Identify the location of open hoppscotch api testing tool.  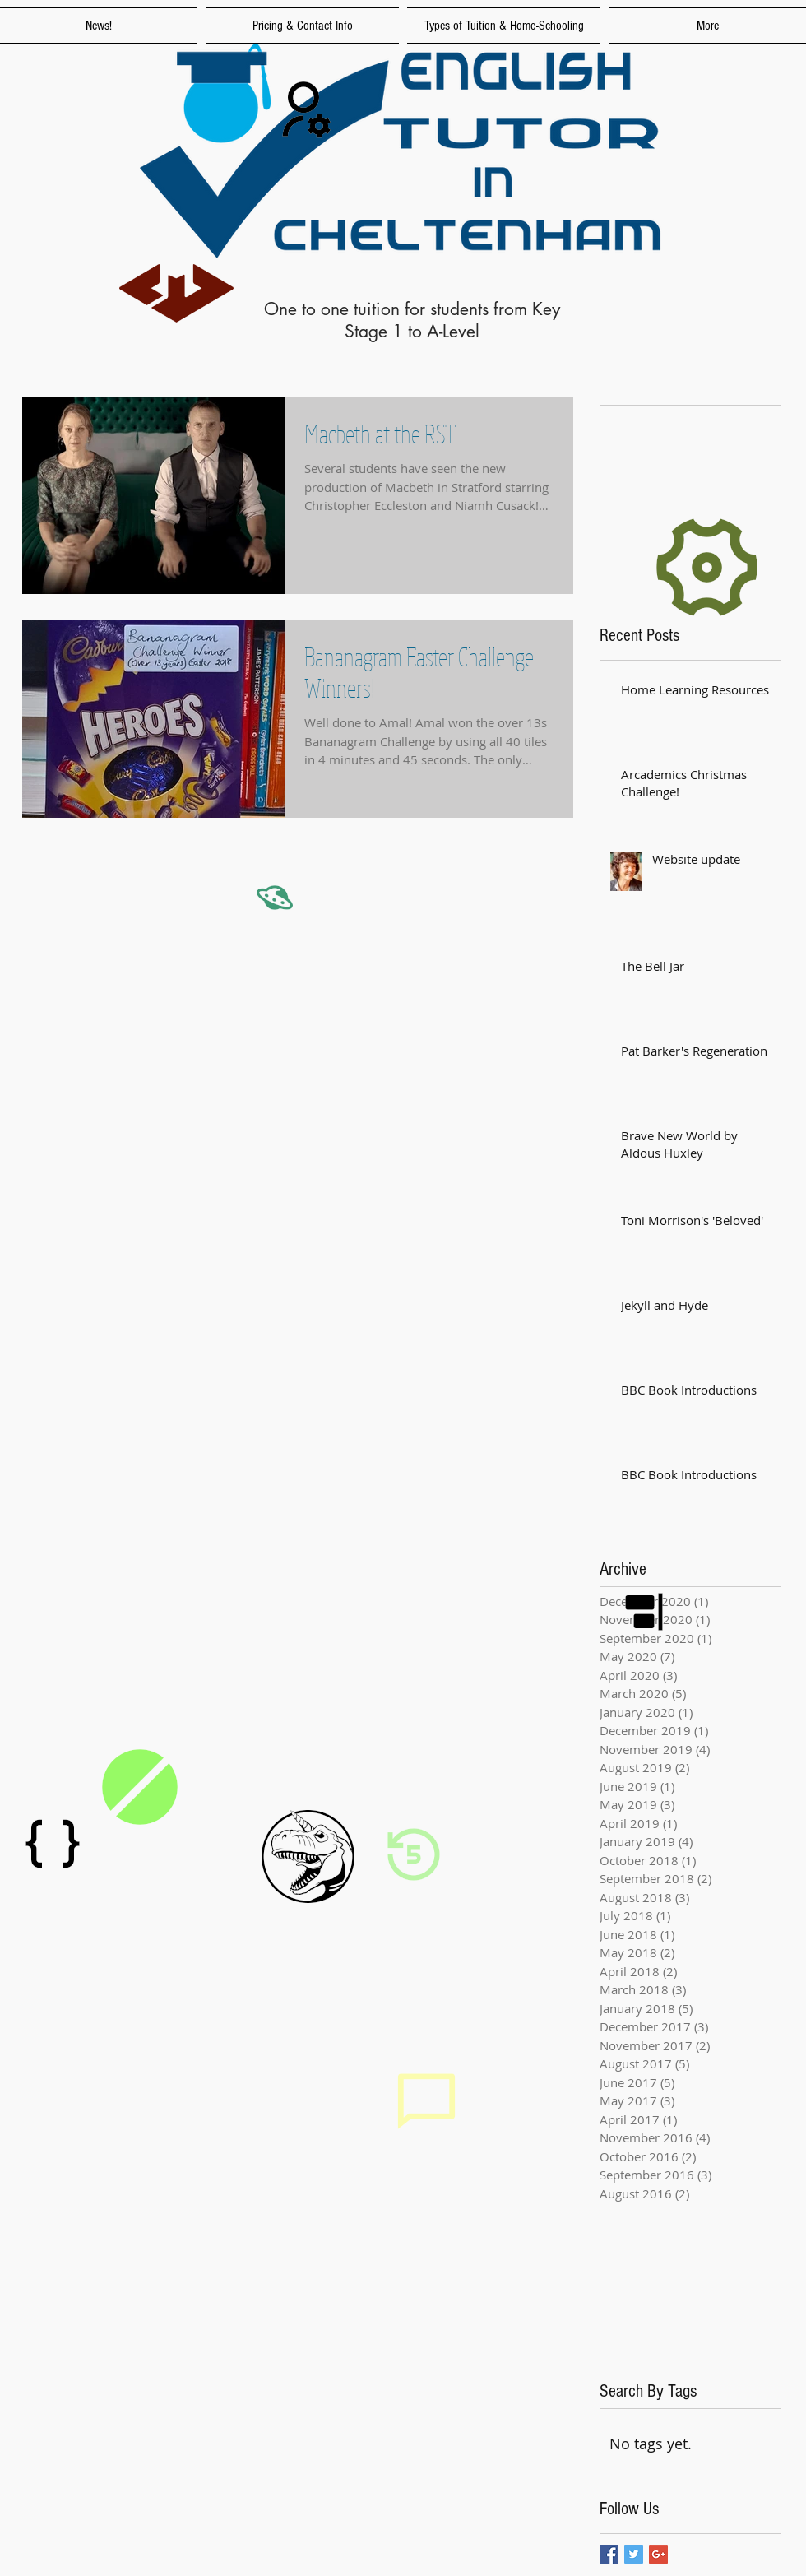
(275, 898).